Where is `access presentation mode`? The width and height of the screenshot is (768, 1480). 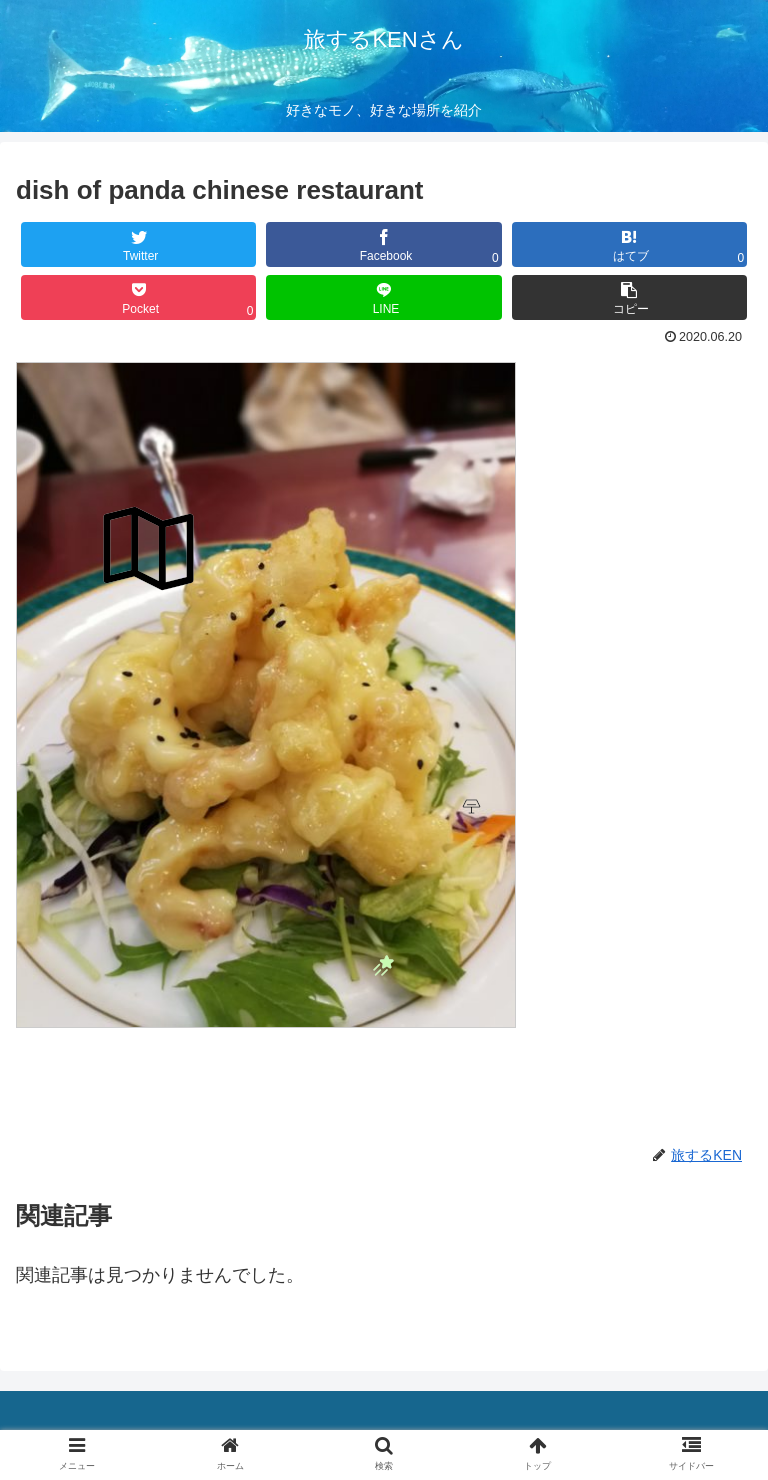
access presentation mode is located at coordinates (471, 806).